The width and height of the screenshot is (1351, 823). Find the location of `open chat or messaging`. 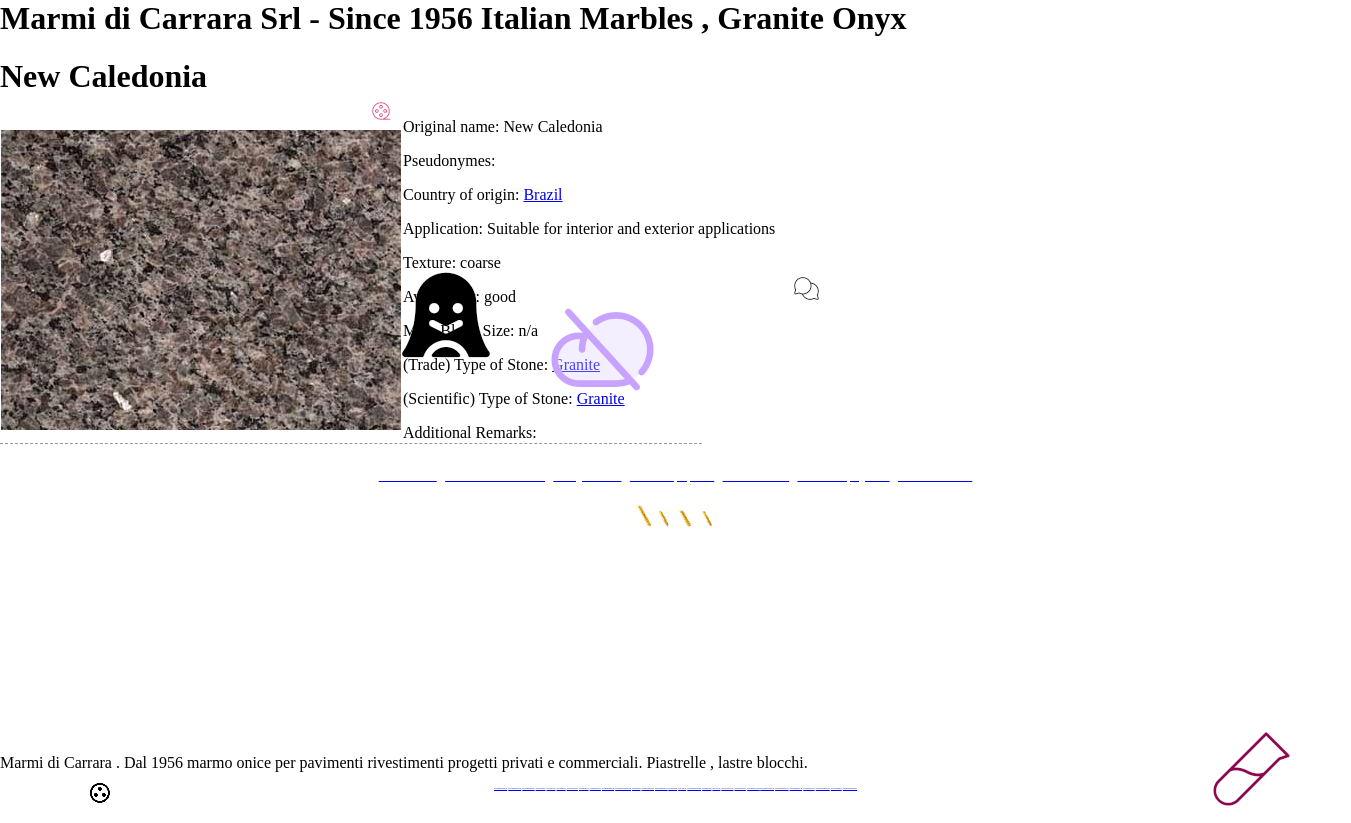

open chat or messaging is located at coordinates (806, 288).